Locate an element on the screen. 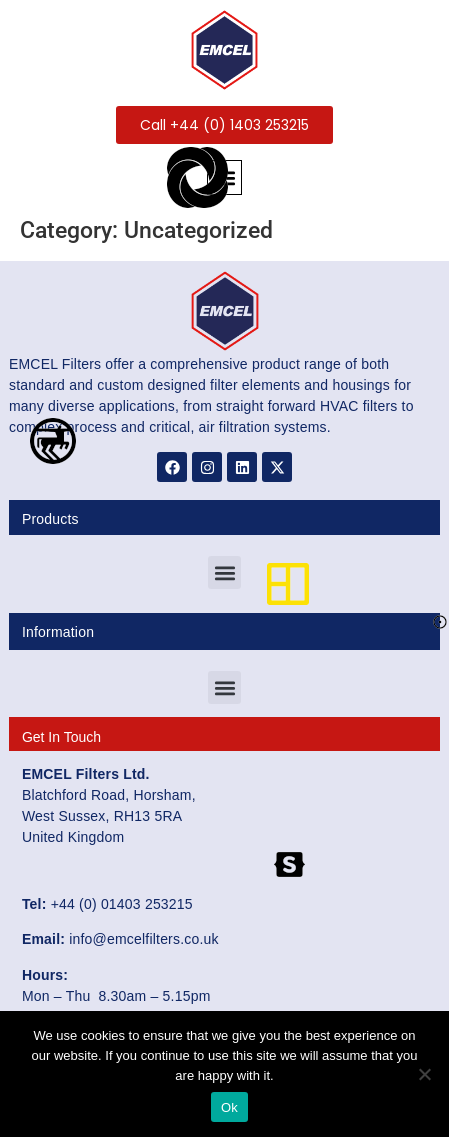 This screenshot has width=449, height=1137. adjust camera focus is located at coordinates (440, 622).